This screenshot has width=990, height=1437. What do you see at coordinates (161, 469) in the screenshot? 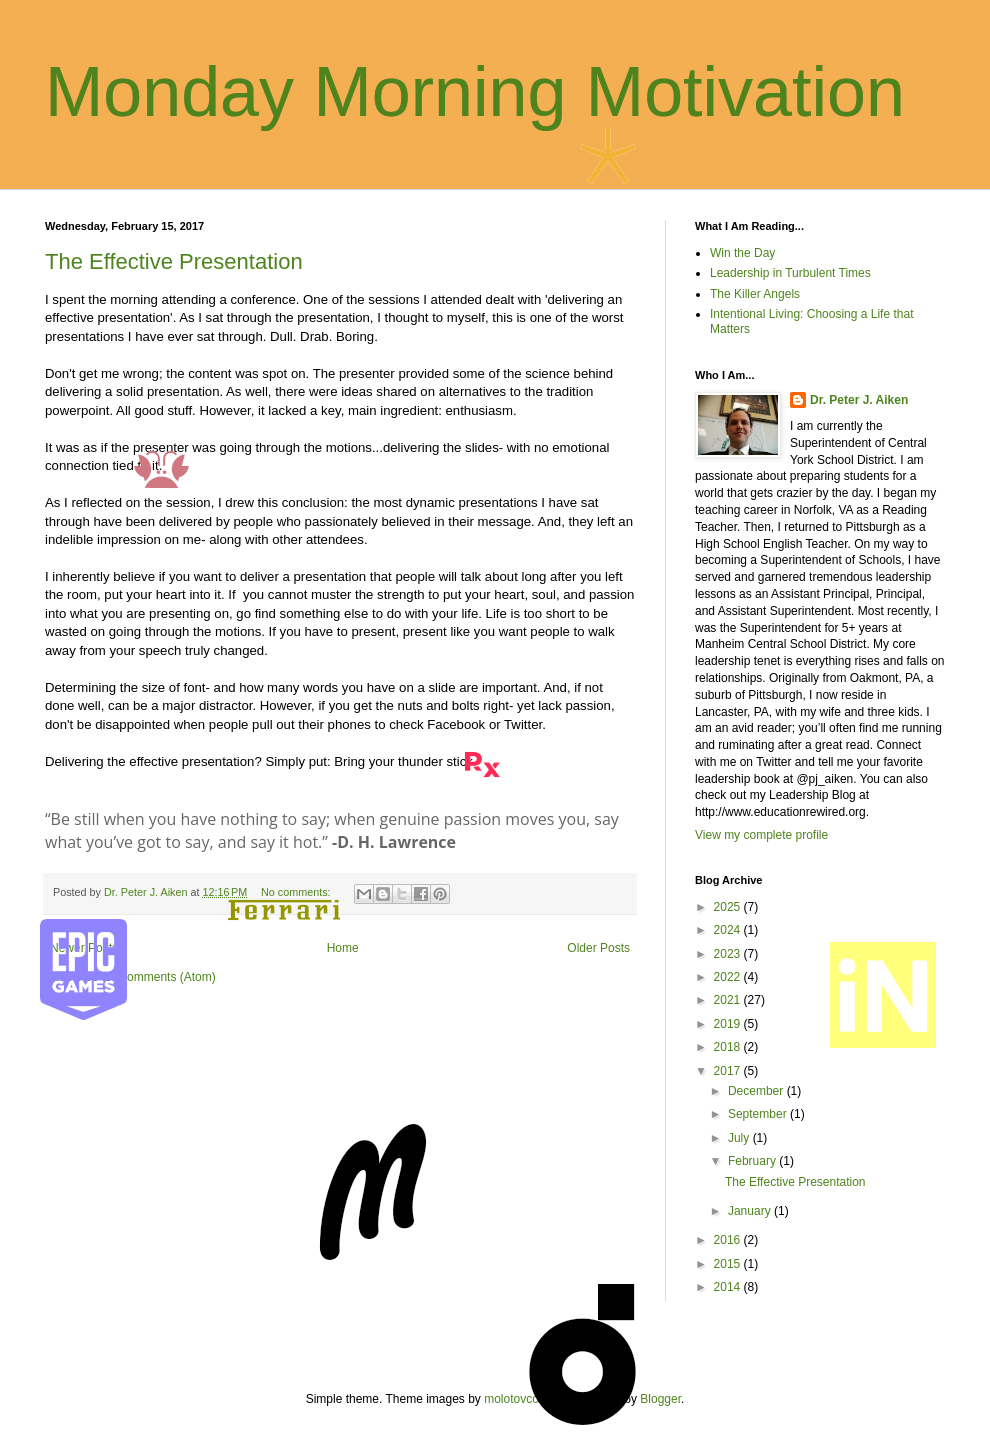
I see `open homarr dashboard` at bounding box center [161, 469].